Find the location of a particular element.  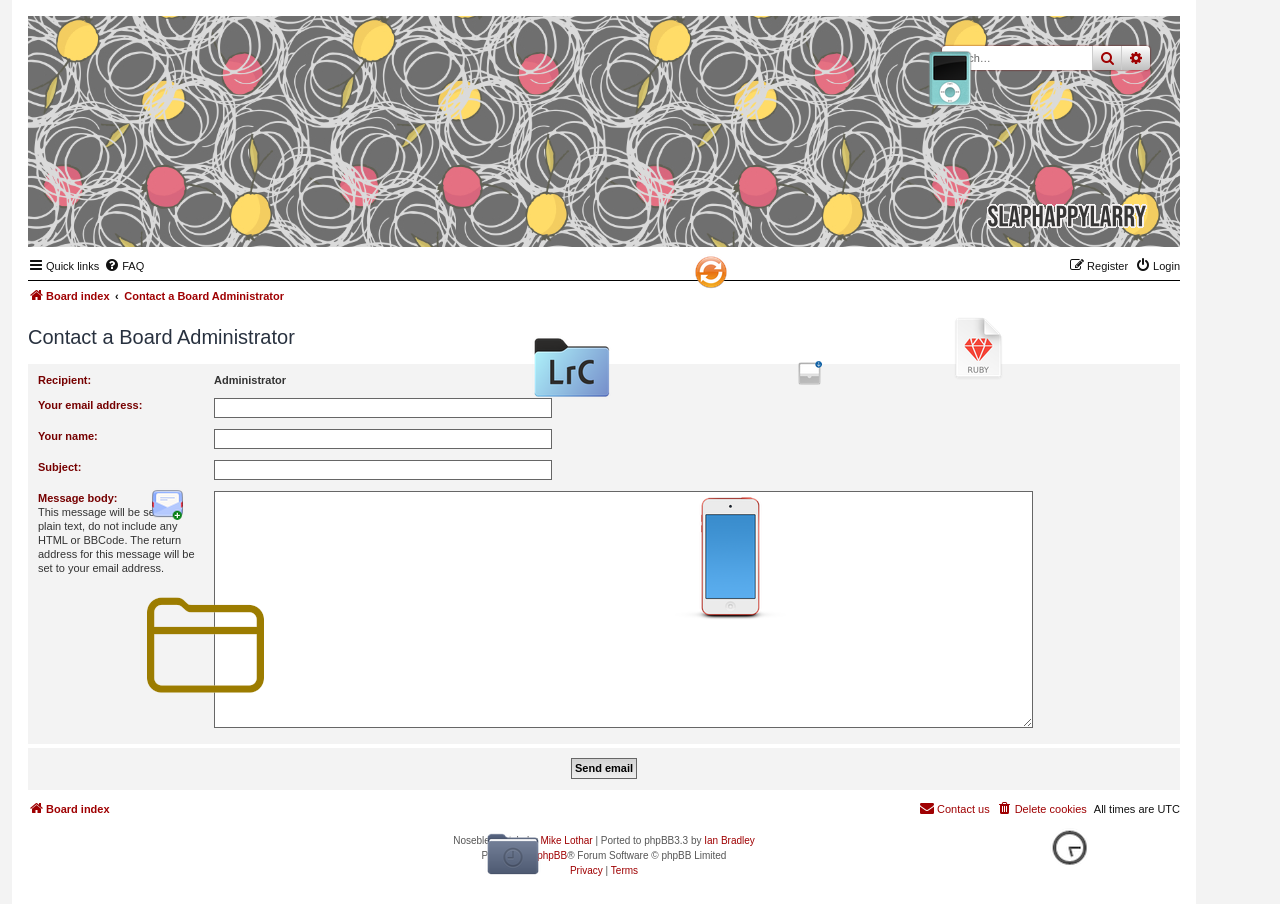

iPod Touch device connected is located at coordinates (730, 558).